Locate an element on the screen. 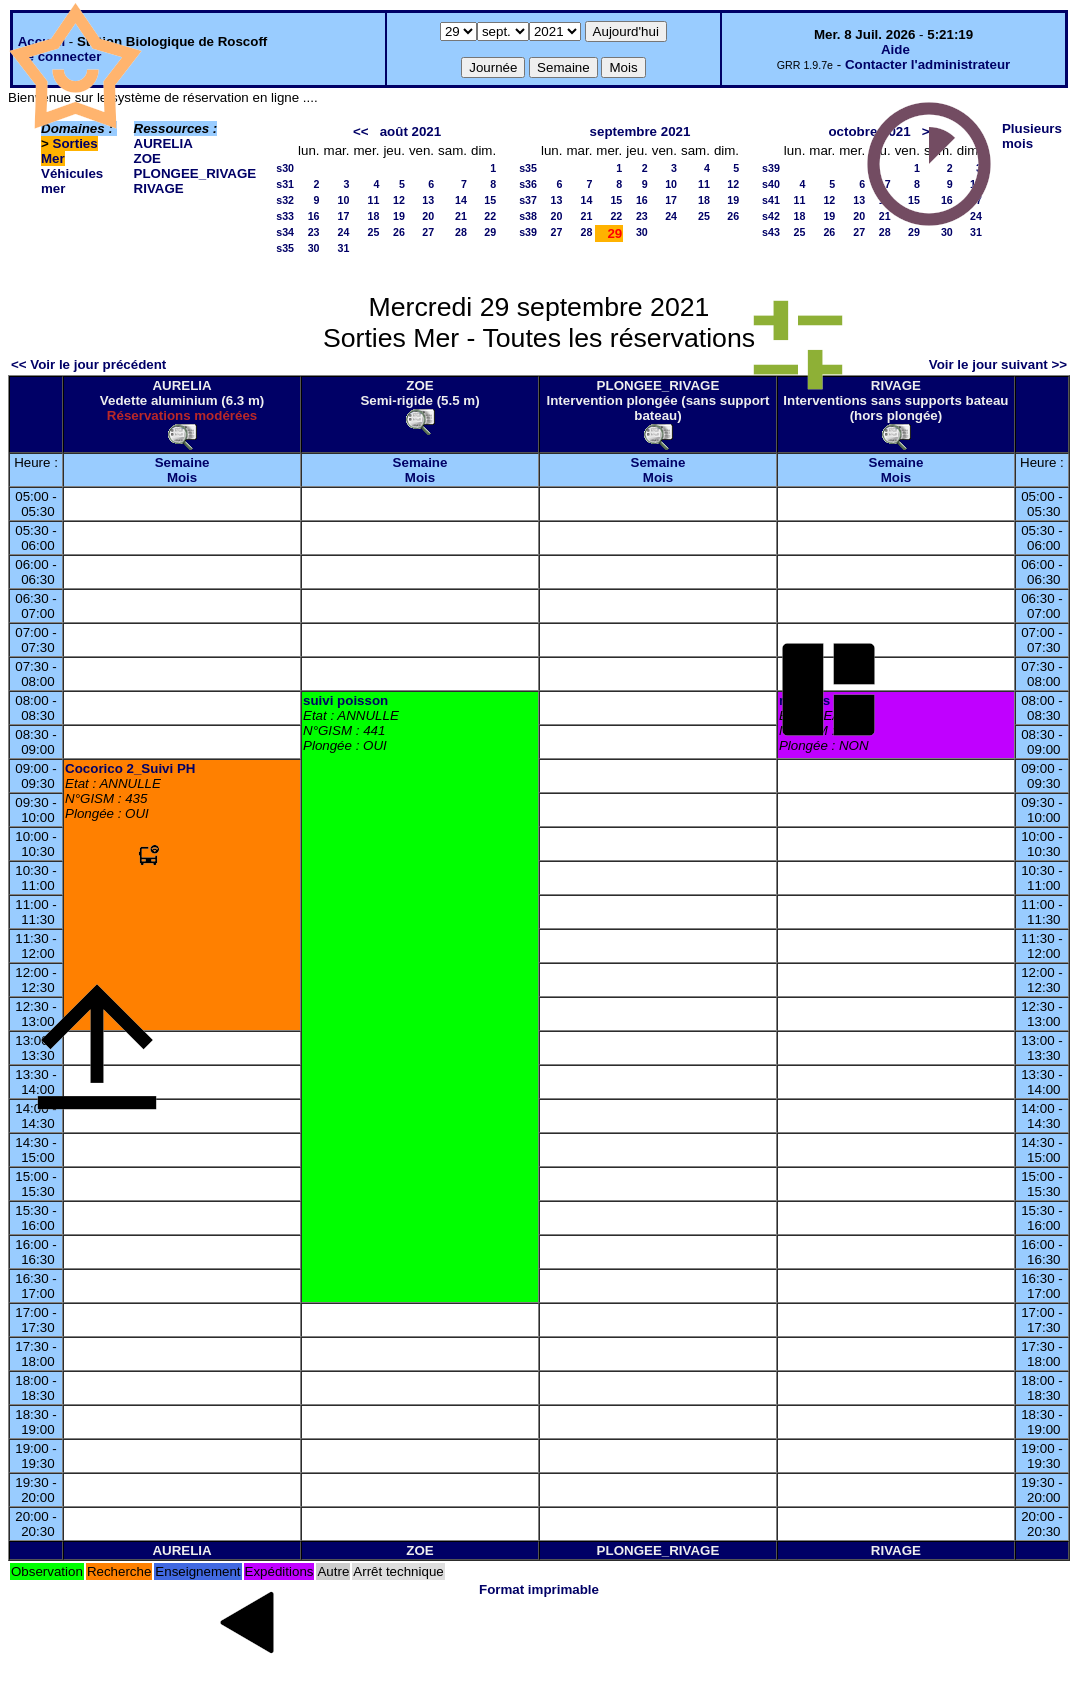  indicates bus has wifi available is located at coordinates (148, 855).